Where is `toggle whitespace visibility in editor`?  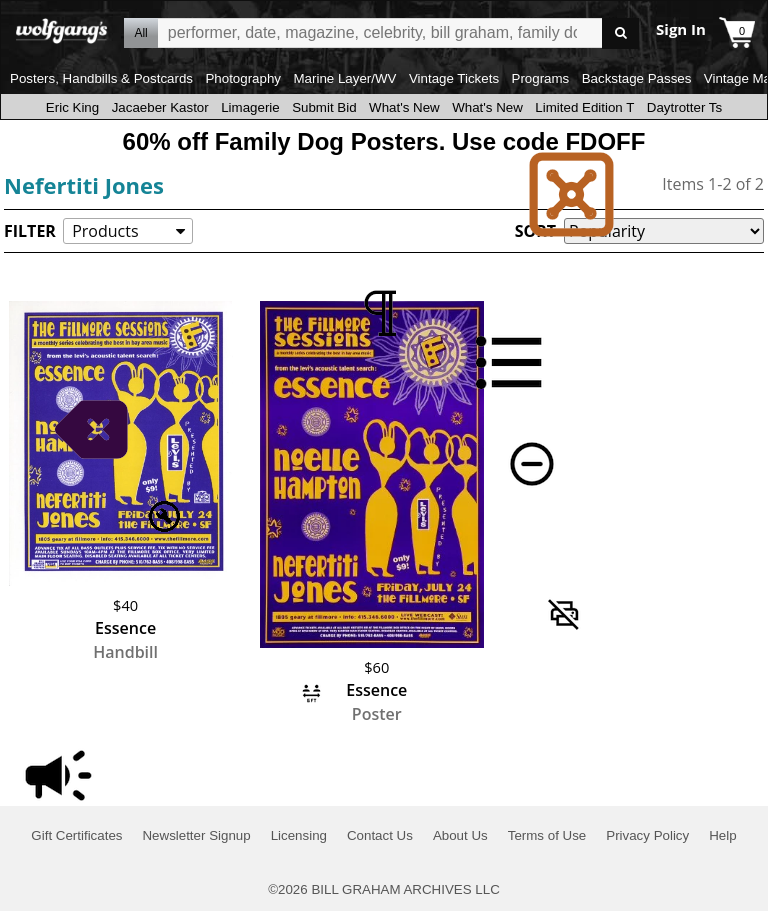 toggle whitespace visibility in editor is located at coordinates (382, 315).